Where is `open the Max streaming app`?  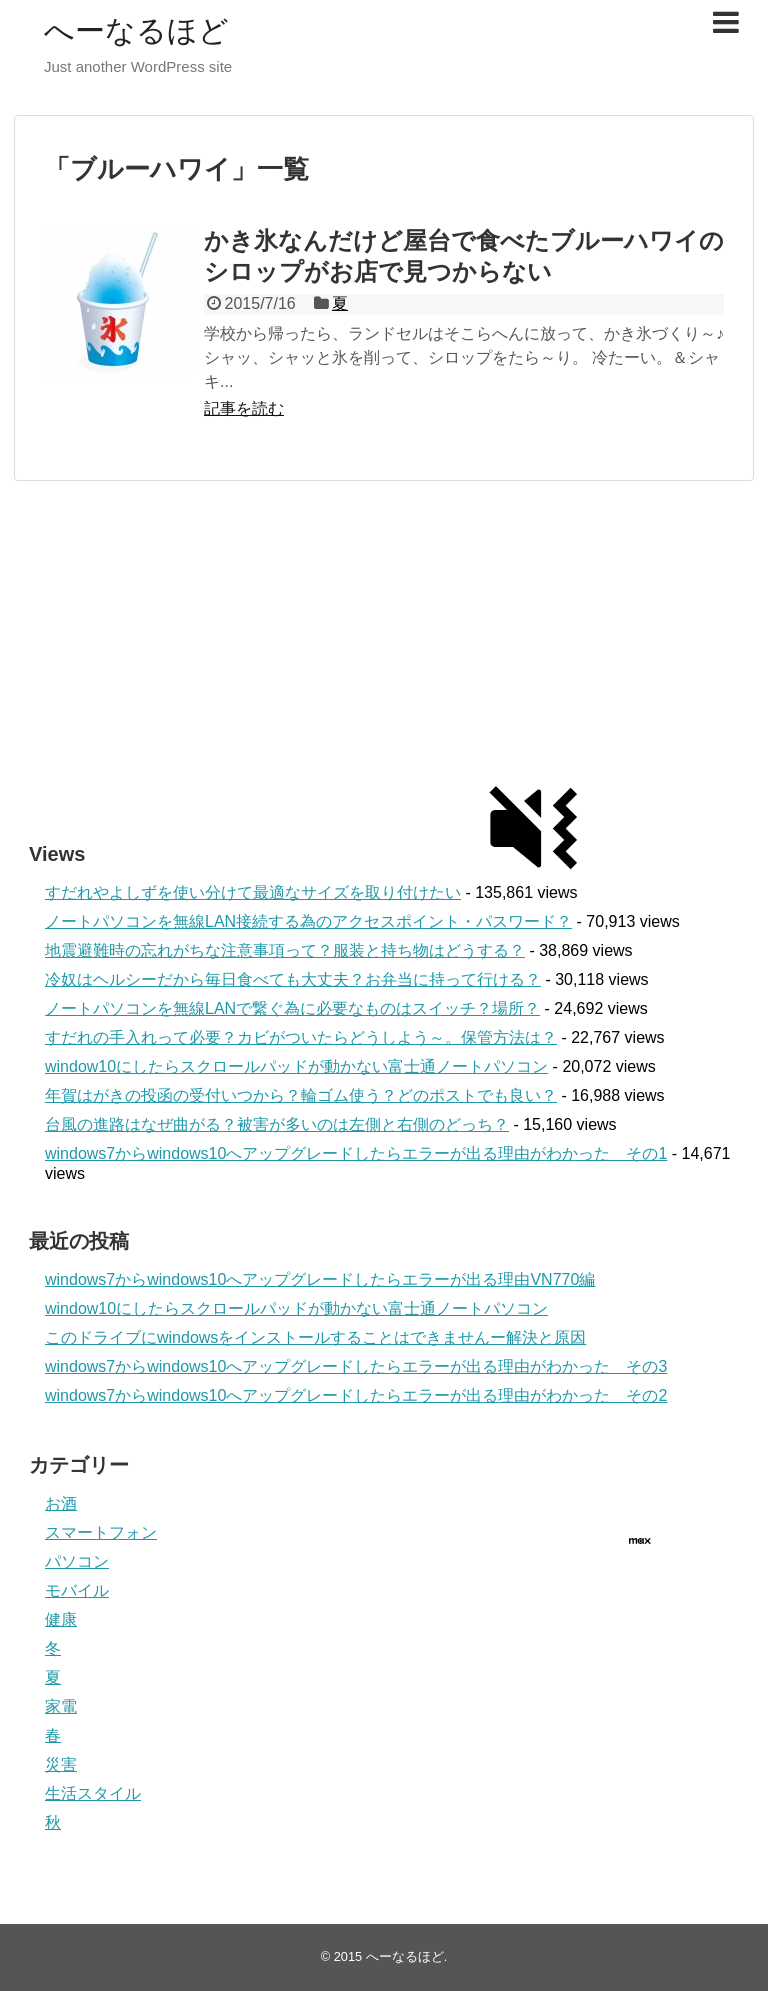 open the Max streaming app is located at coordinates (640, 1541).